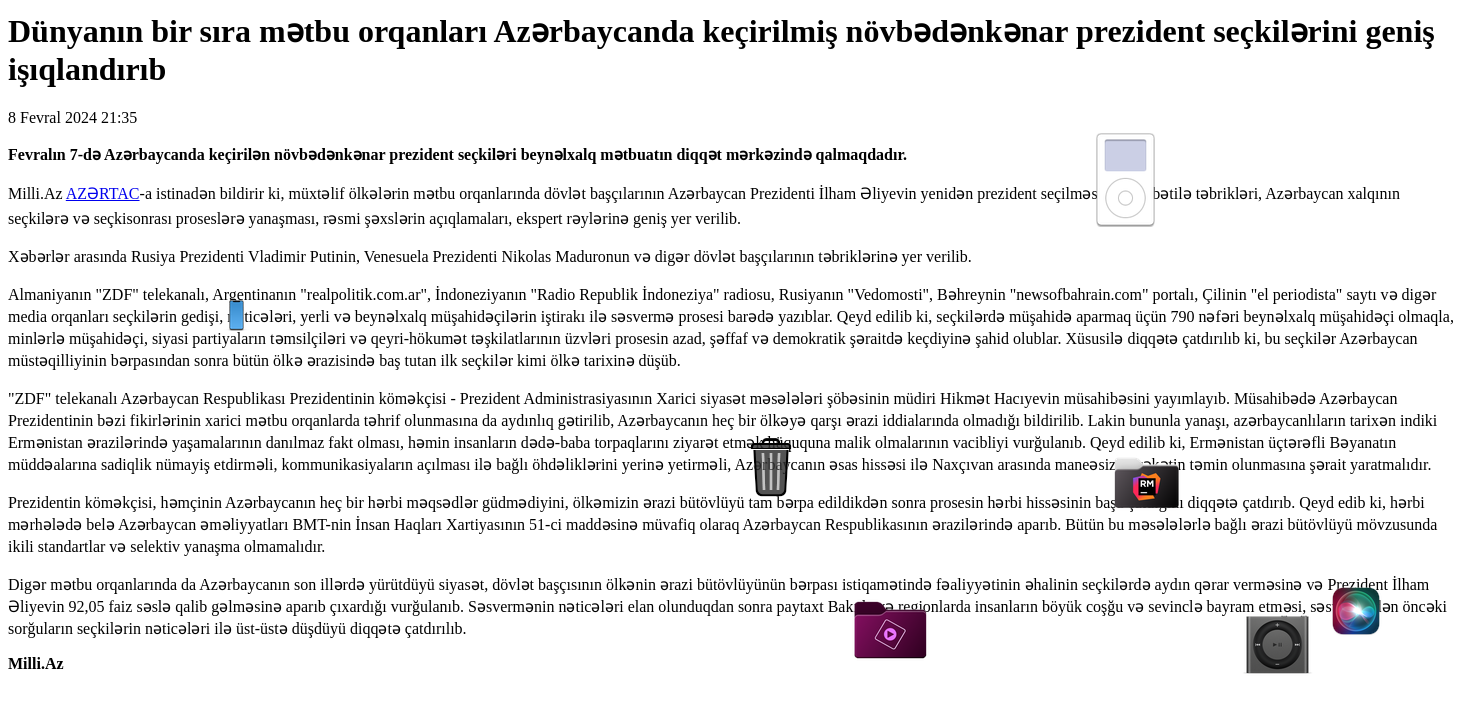  I want to click on view deleted emails in trash folder, so click(771, 467).